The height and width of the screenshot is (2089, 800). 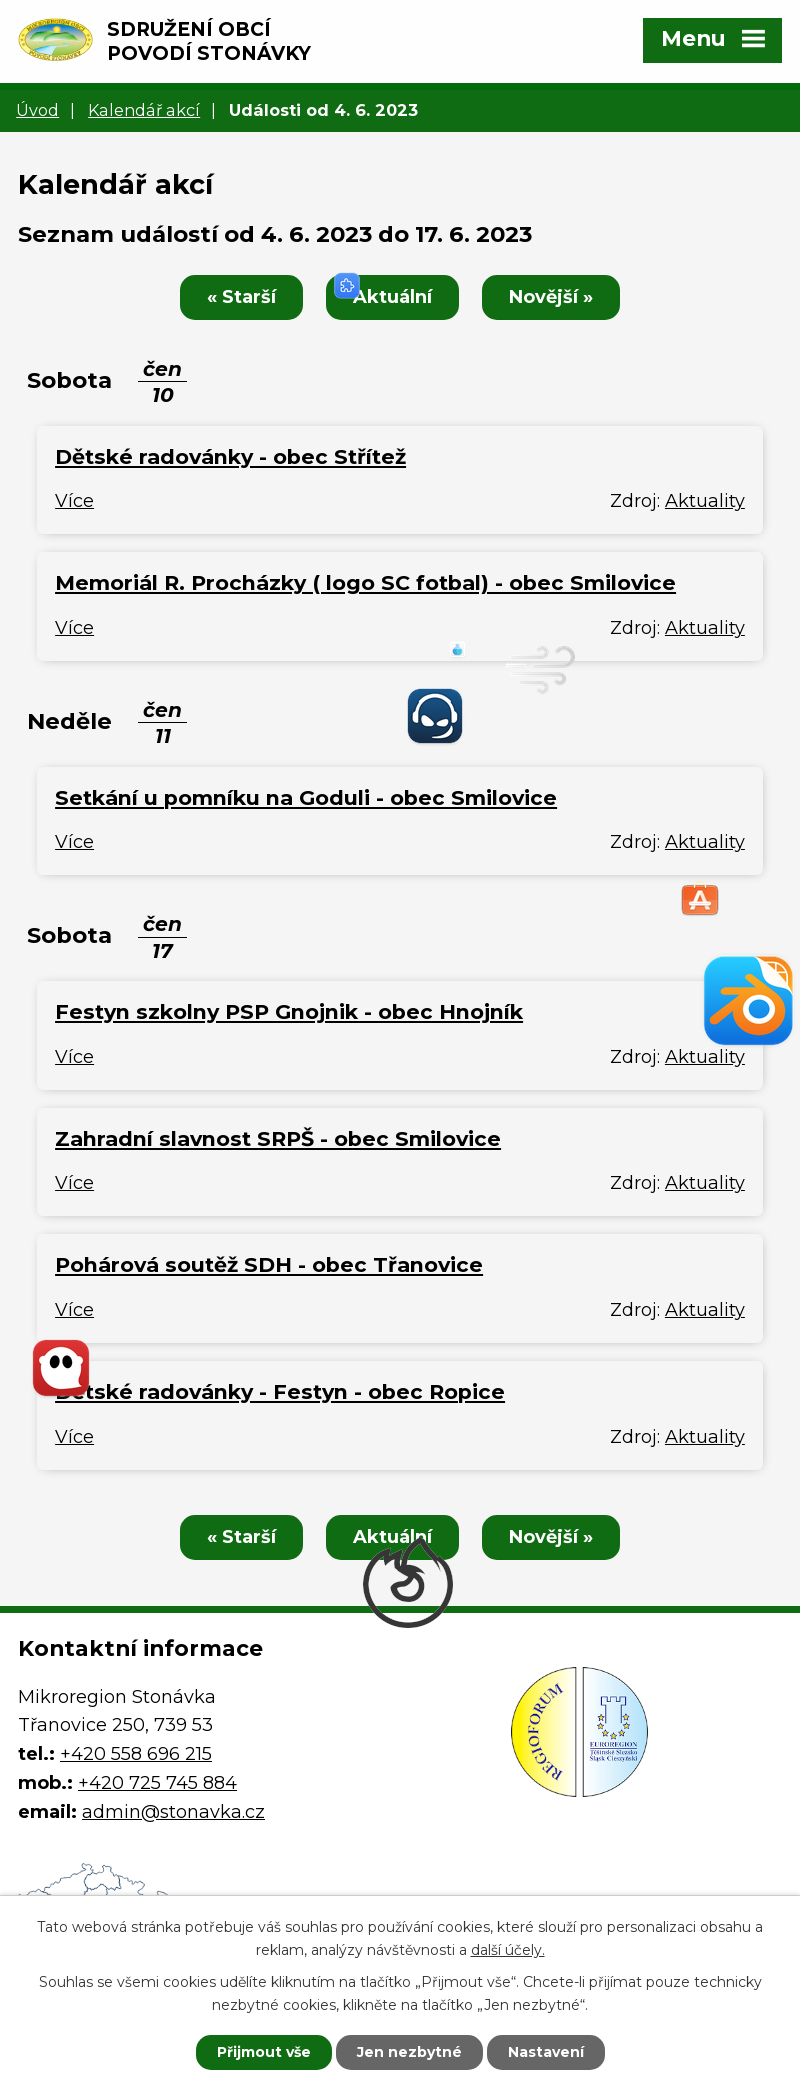 I want to click on indicates windy weather conditions, so click(x=540, y=670).